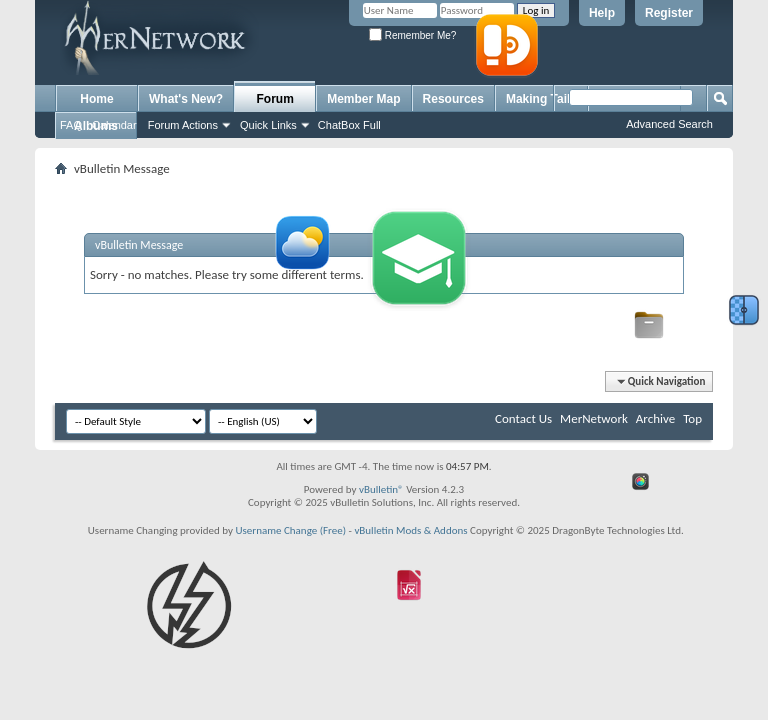 The height and width of the screenshot is (720, 768). I want to click on open impression, a disk image writing utility, so click(507, 45).